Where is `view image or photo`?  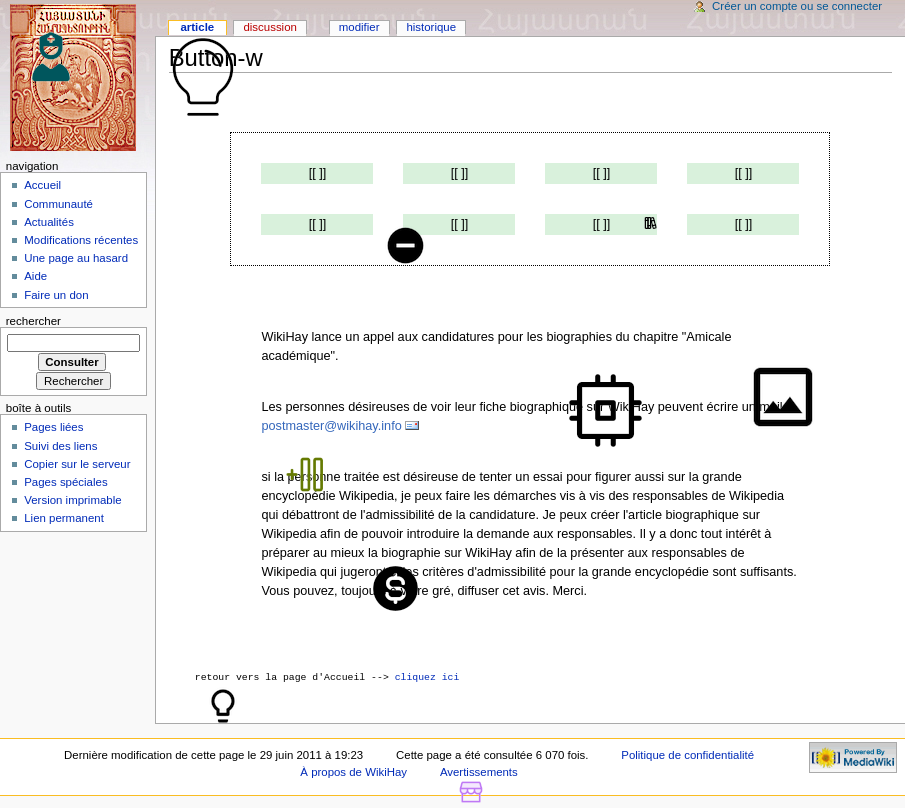 view image or photo is located at coordinates (783, 397).